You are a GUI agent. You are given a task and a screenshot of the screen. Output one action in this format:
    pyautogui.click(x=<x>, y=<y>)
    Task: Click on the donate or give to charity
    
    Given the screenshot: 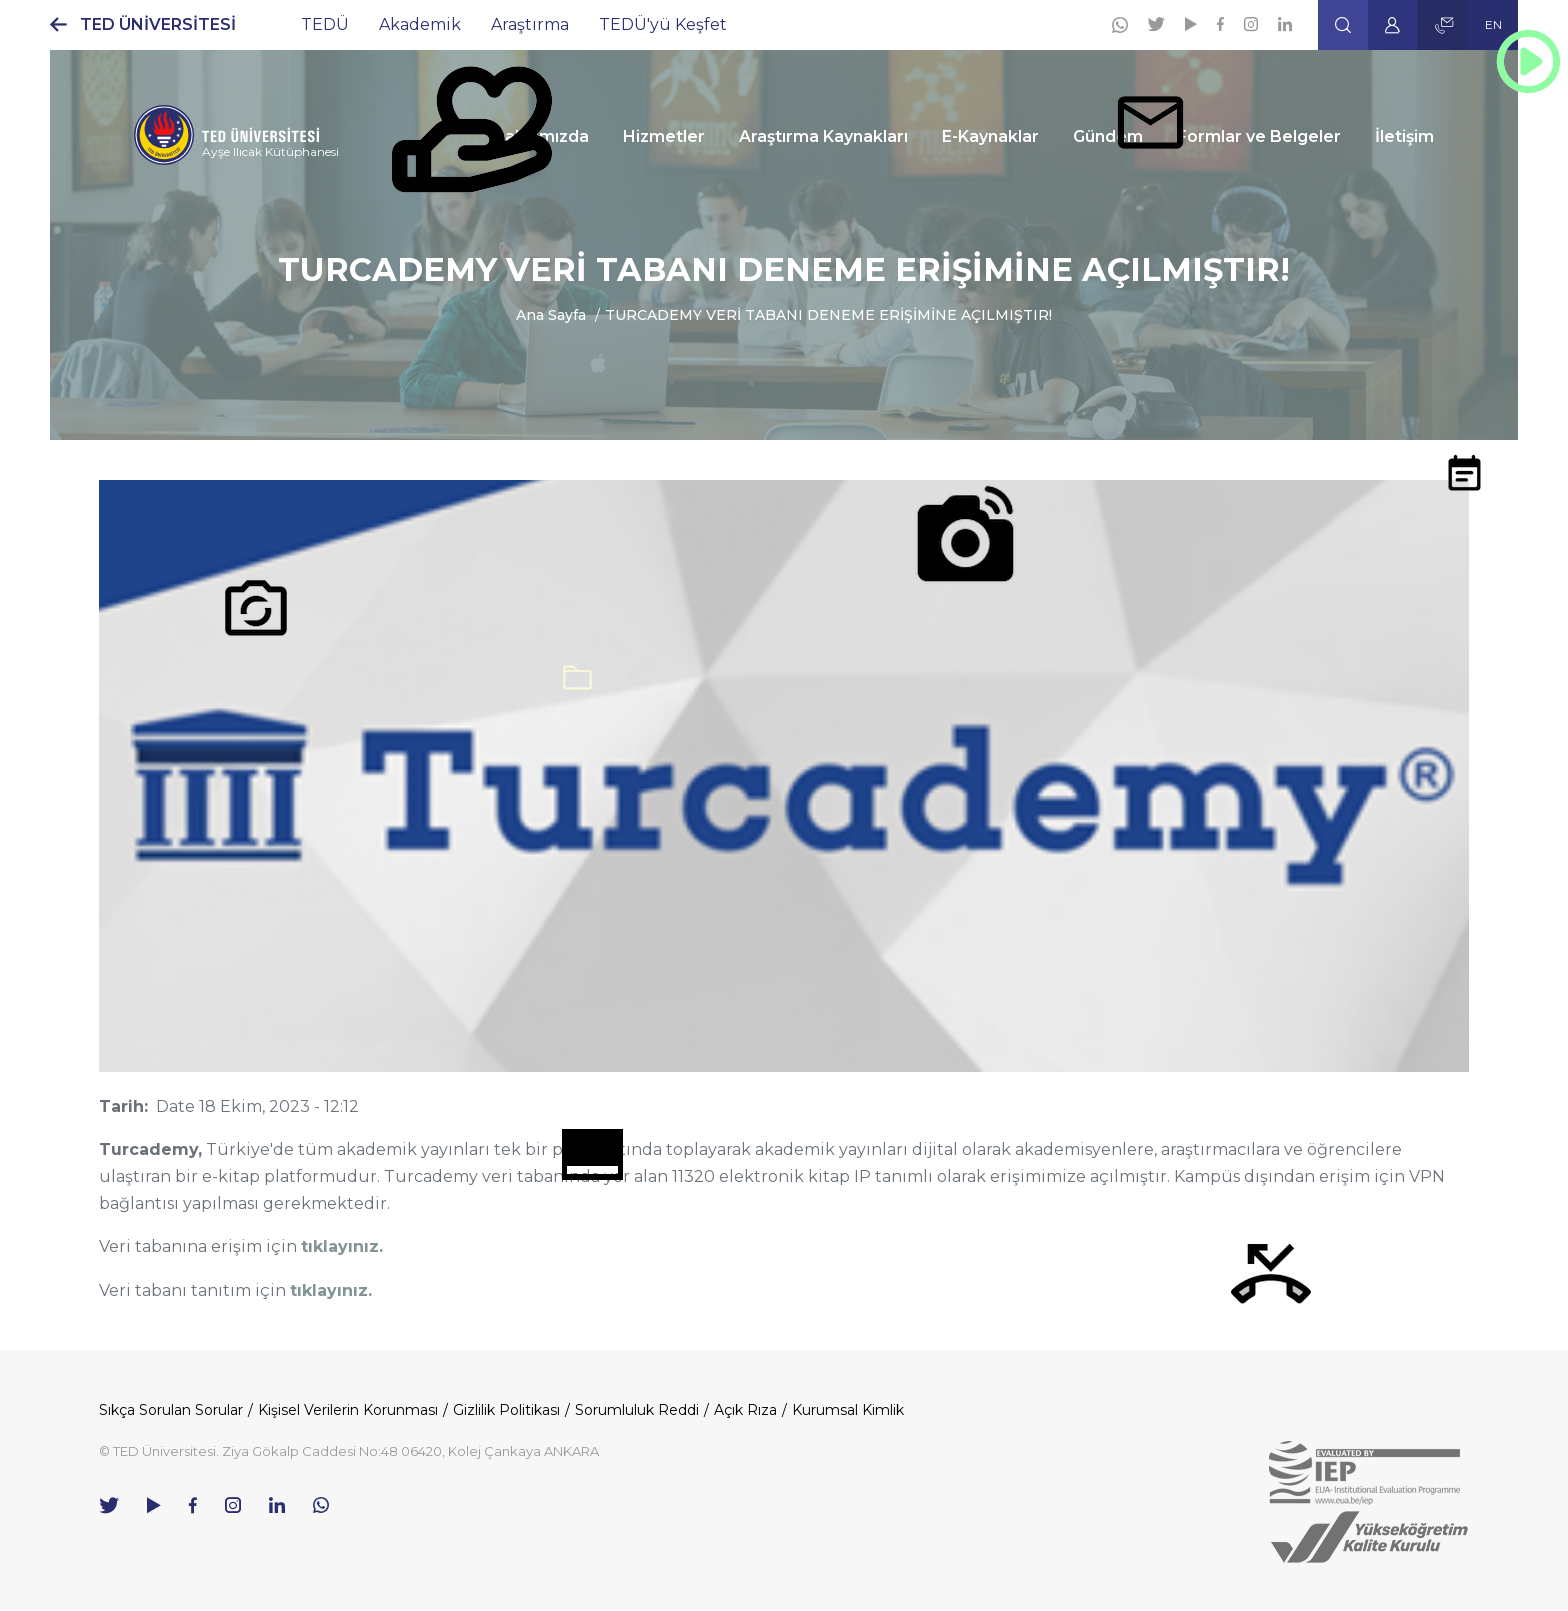 What is the action you would take?
    pyautogui.click(x=476, y=132)
    